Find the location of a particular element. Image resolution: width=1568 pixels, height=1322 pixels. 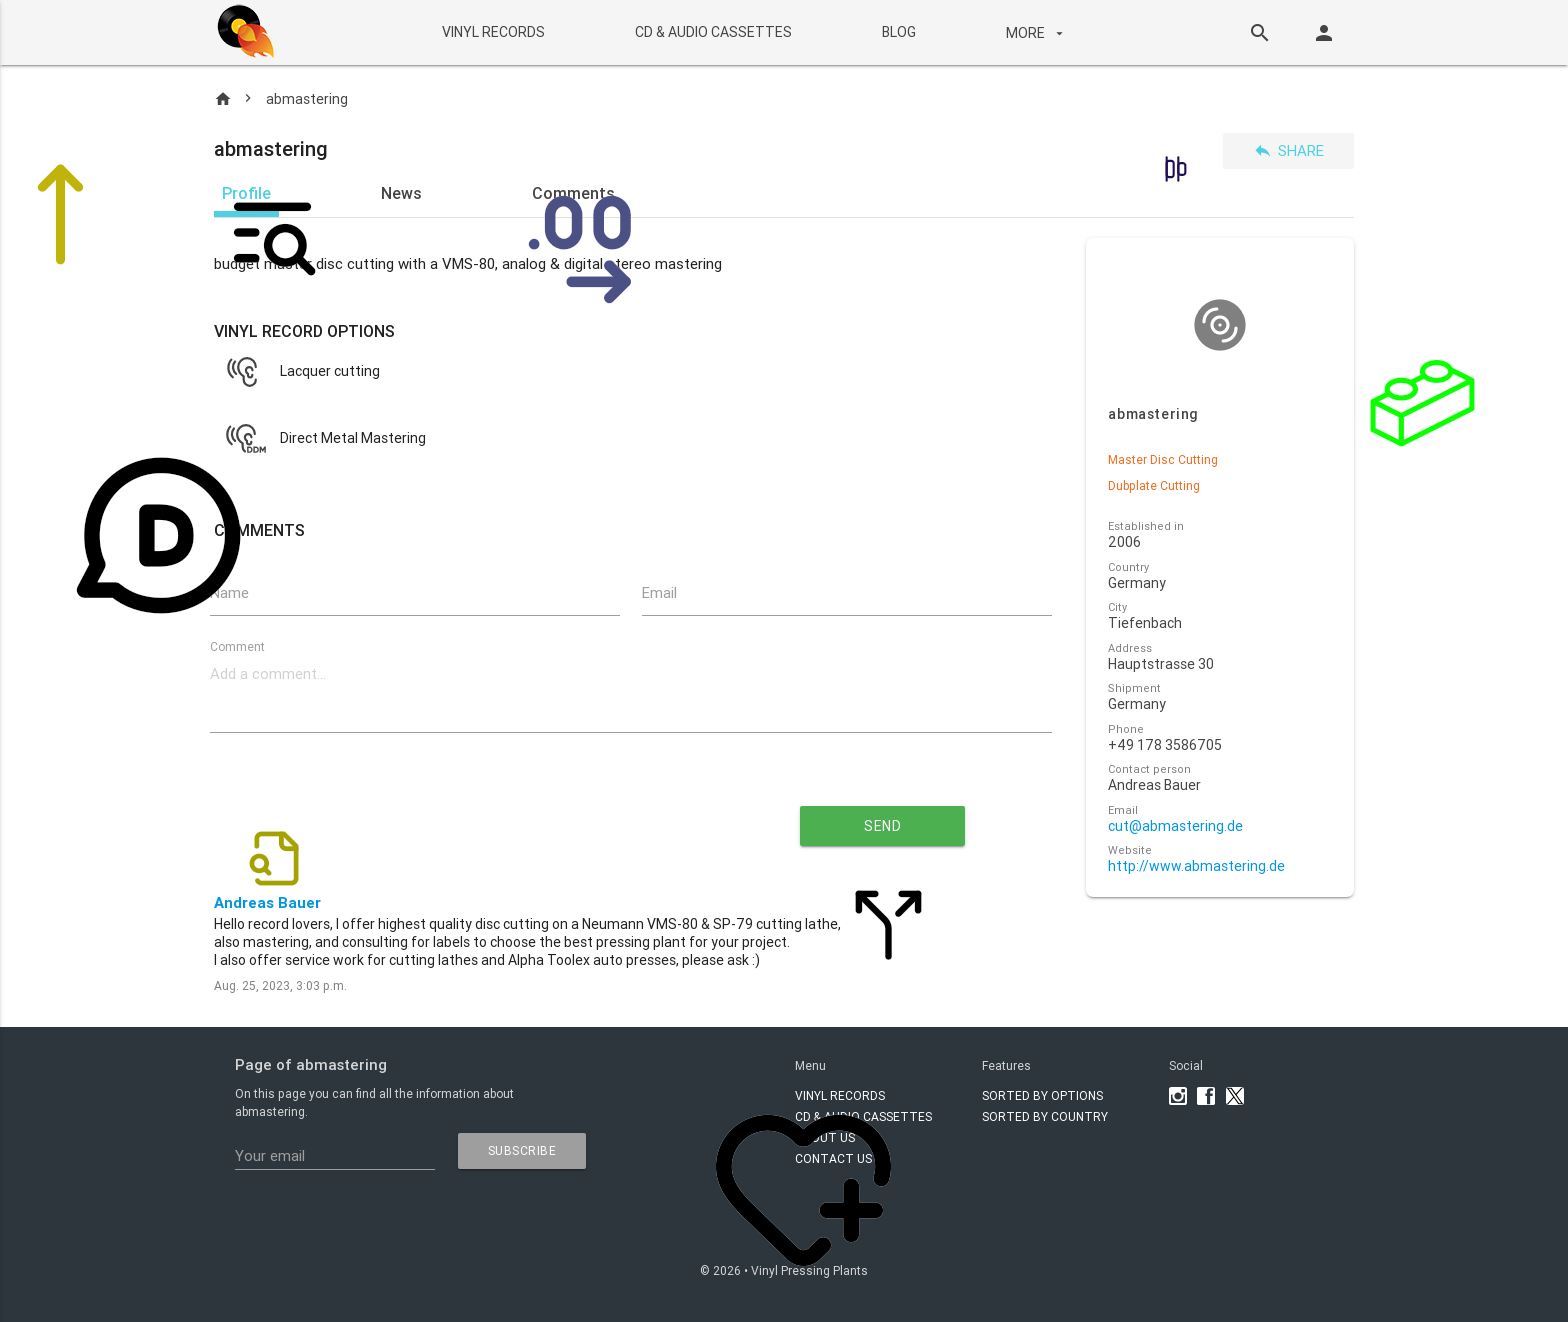

split content into multiple paths is located at coordinates (888, 923).